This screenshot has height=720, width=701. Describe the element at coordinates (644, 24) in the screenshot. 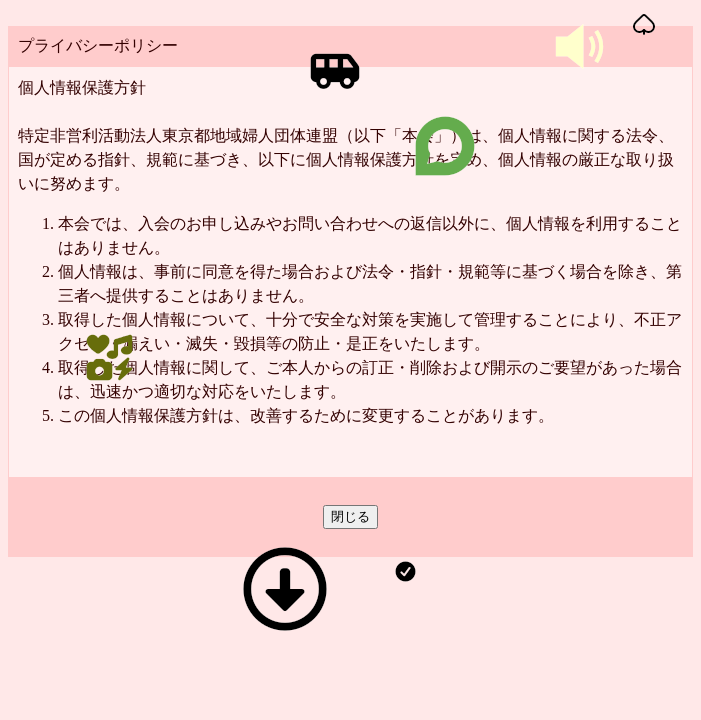

I see `spade suit symbol for card games` at that location.